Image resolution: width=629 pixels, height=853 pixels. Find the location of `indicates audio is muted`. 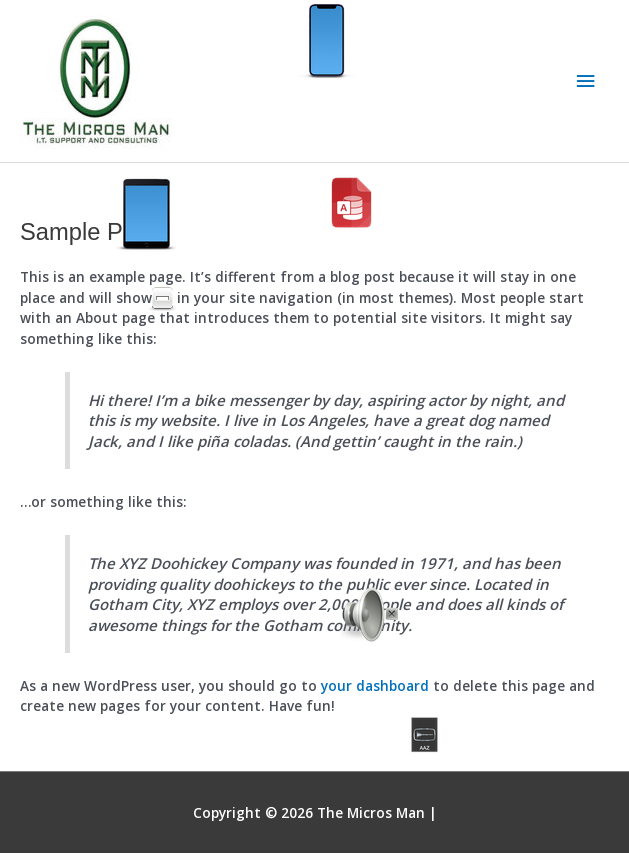

indicates audio is muted is located at coordinates (369, 614).